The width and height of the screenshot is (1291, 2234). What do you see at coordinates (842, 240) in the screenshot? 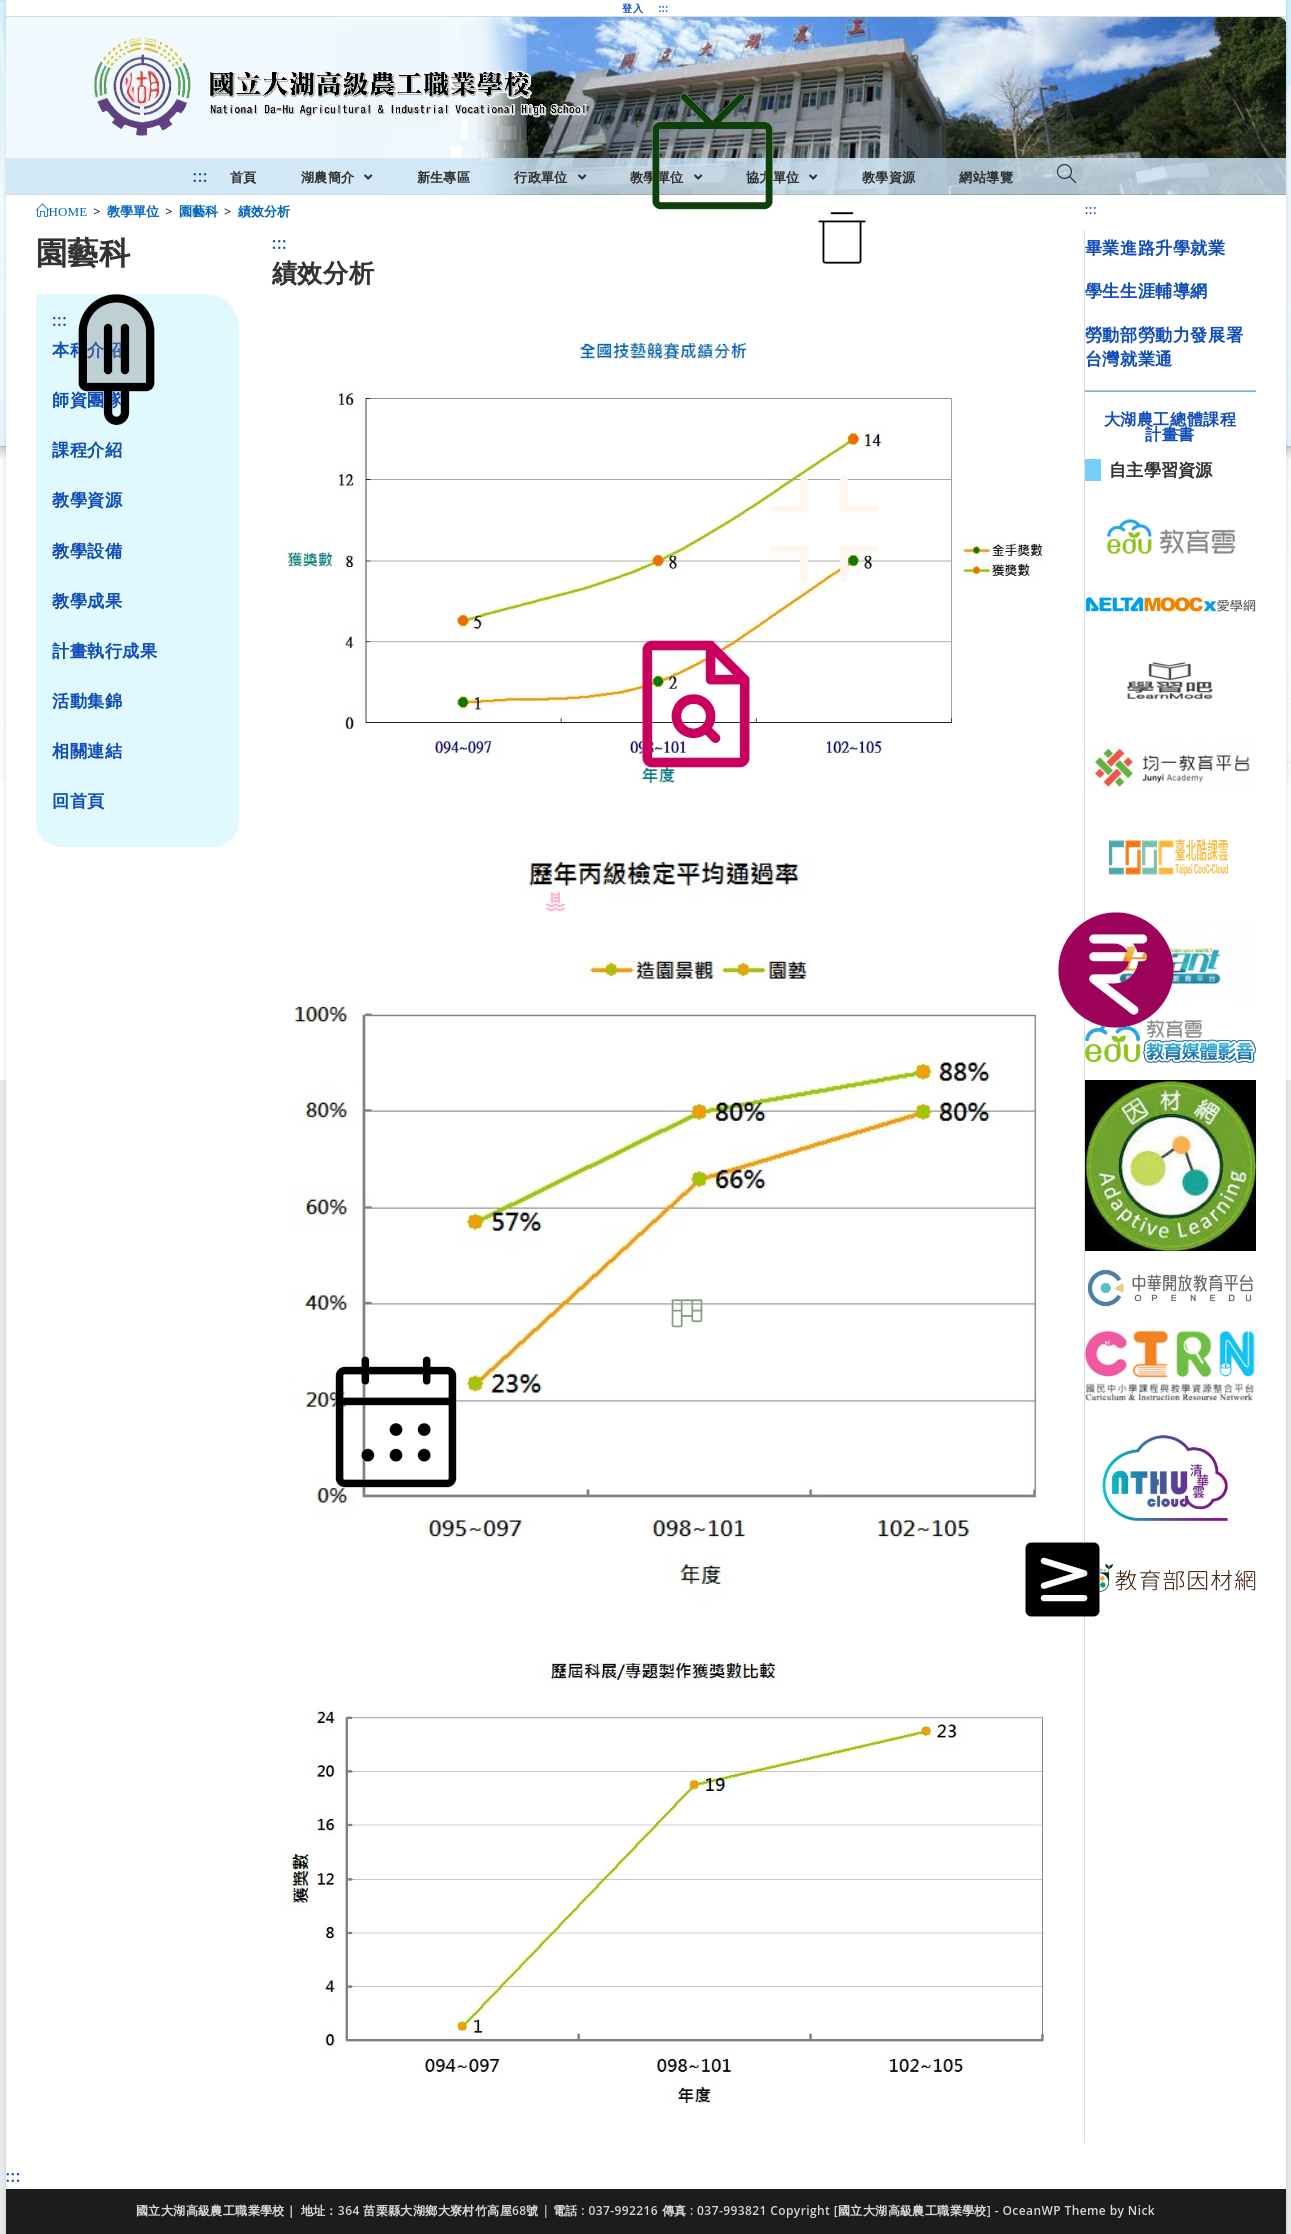
I see `delete selected item` at bounding box center [842, 240].